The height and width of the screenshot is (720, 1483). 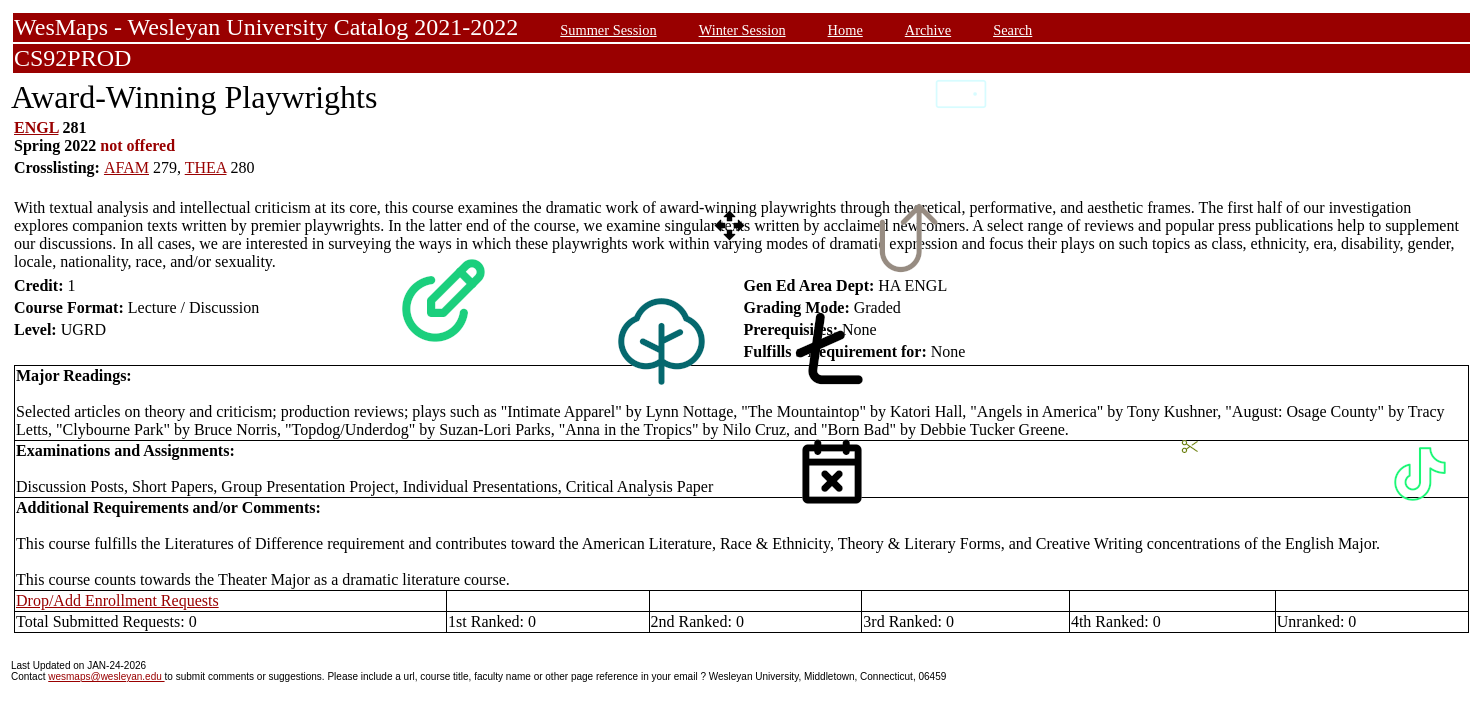 What do you see at coordinates (443, 300) in the screenshot?
I see `edit your profile or settings` at bounding box center [443, 300].